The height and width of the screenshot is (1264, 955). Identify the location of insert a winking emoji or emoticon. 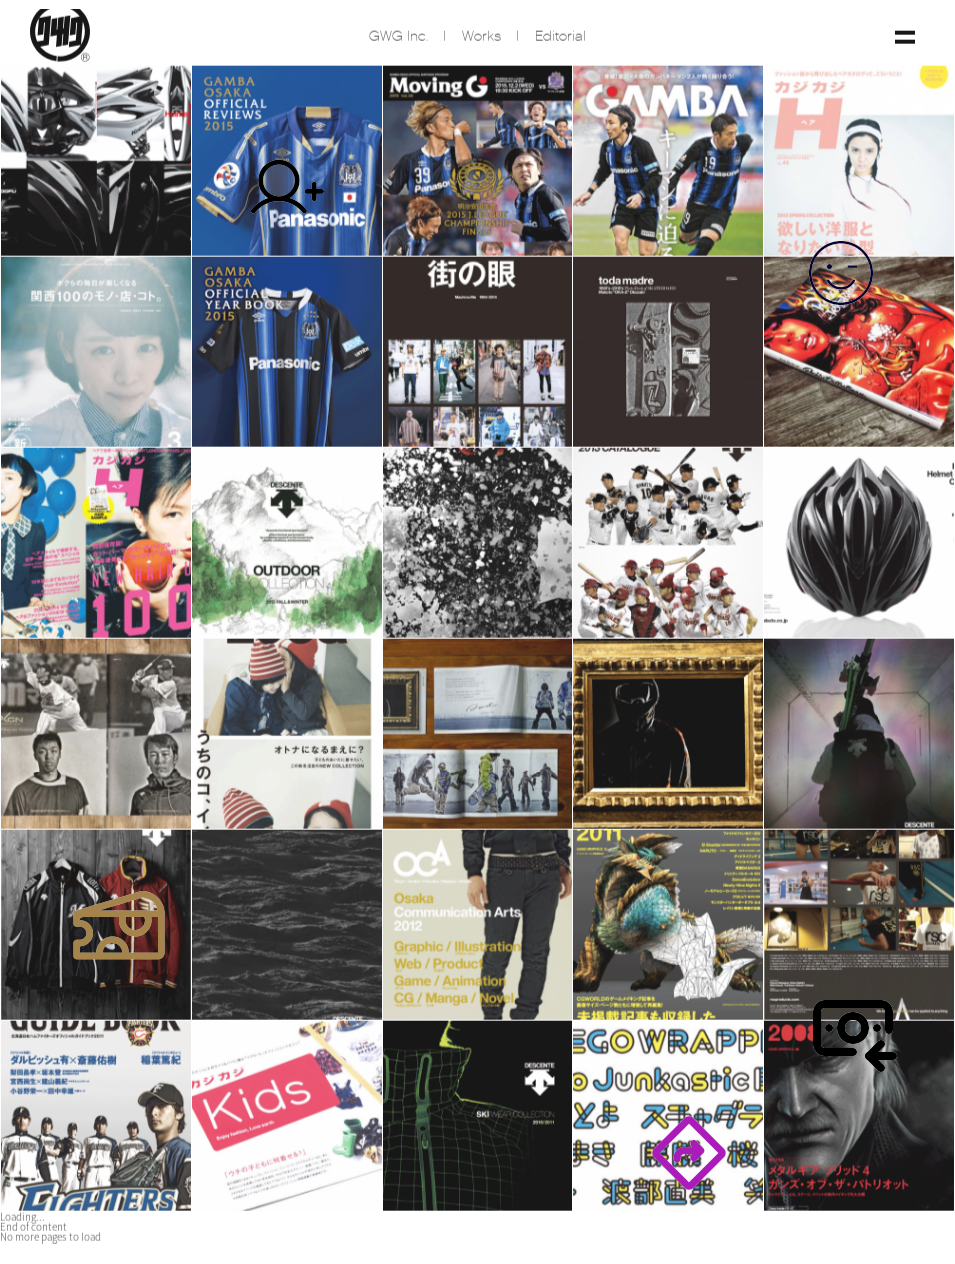
(841, 273).